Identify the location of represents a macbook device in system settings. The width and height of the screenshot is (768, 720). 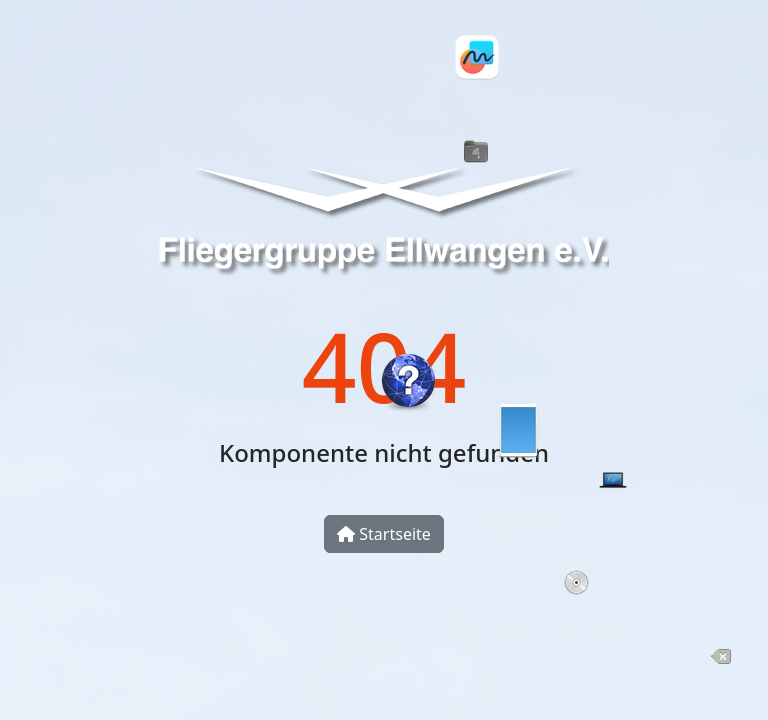
(613, 479).